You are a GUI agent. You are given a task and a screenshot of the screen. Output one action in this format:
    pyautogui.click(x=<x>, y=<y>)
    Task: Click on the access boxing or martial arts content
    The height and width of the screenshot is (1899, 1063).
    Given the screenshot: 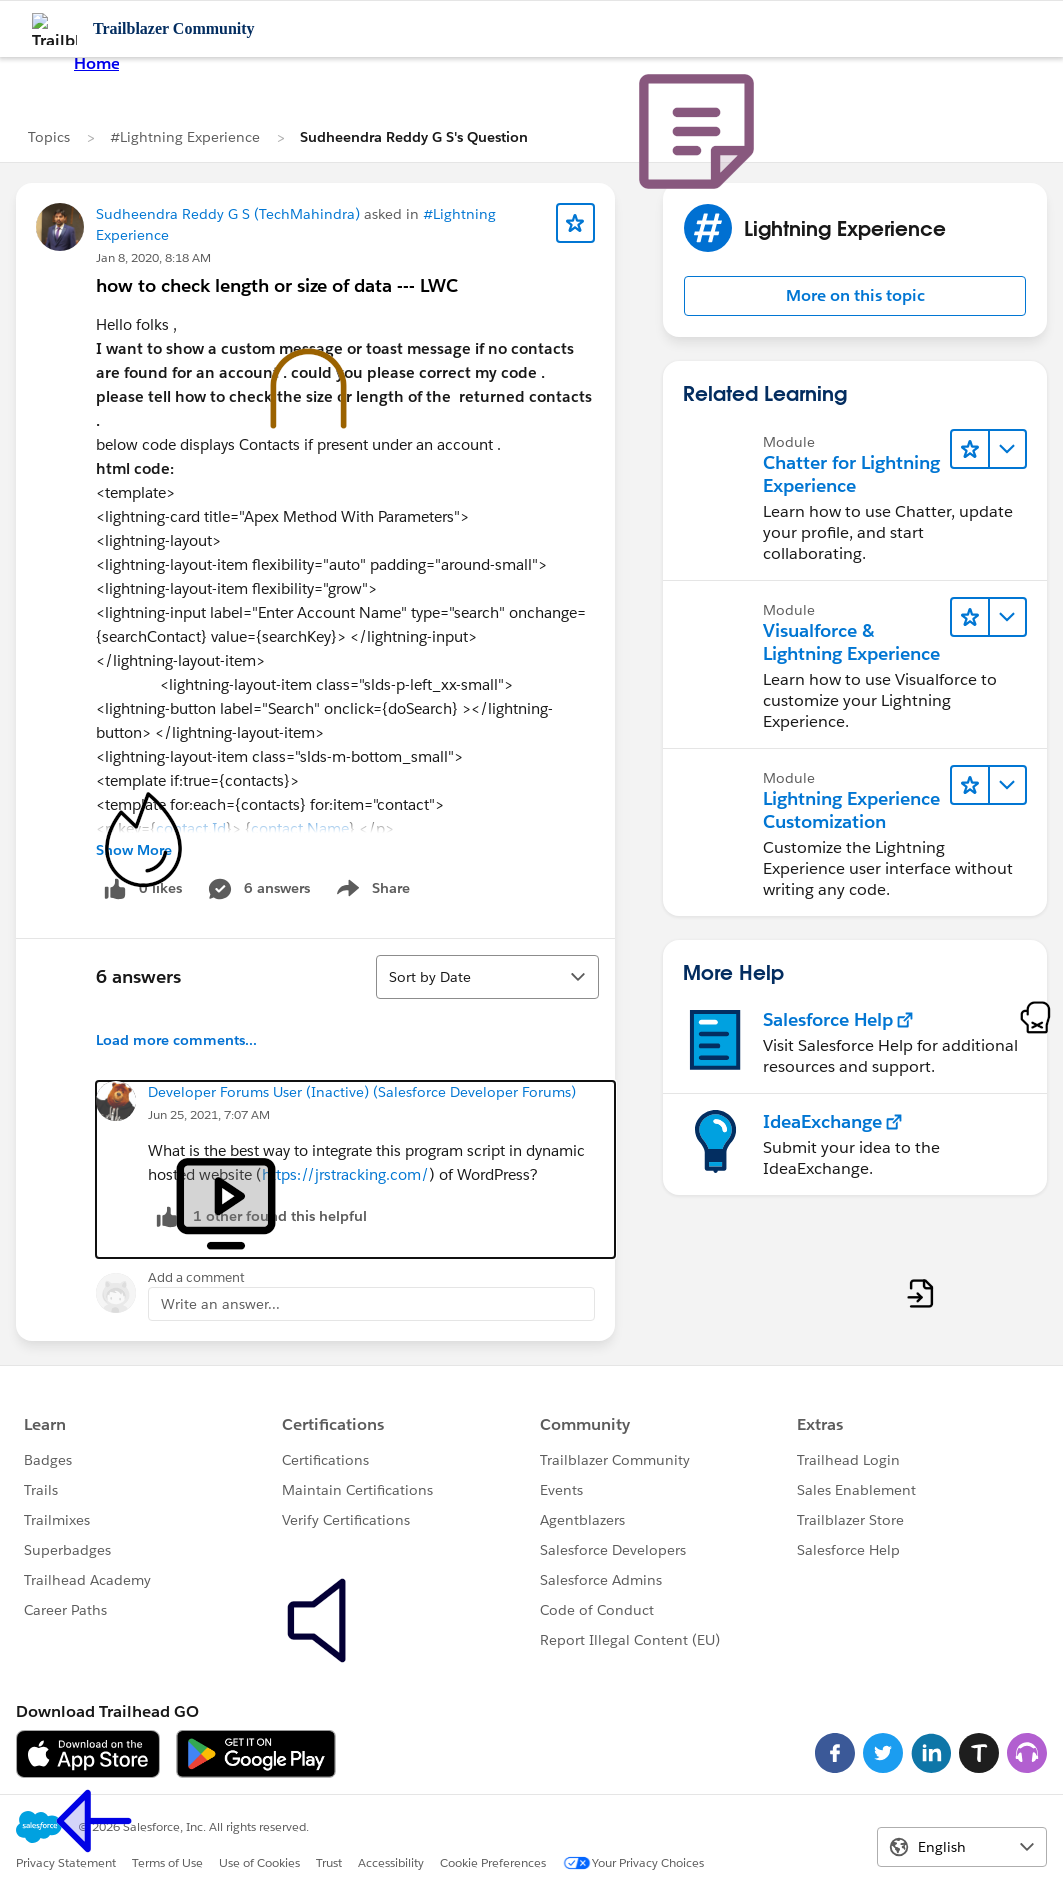 What is the action you would take?
    pyautogui.click(x=1036, y=1018)
    